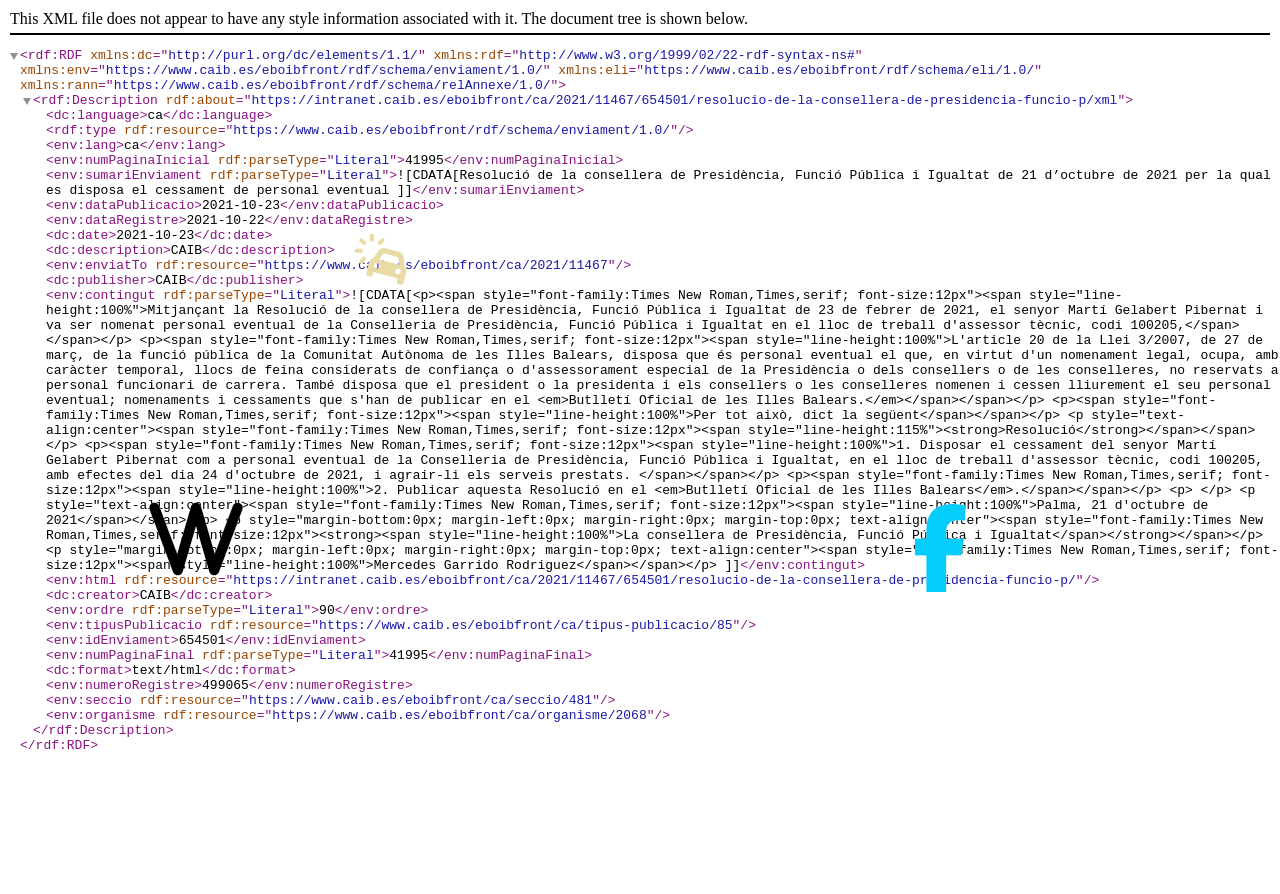  Describe the element at coordinates (381, 260) in the screenshot. I see `report a car accident or collision` at that location.